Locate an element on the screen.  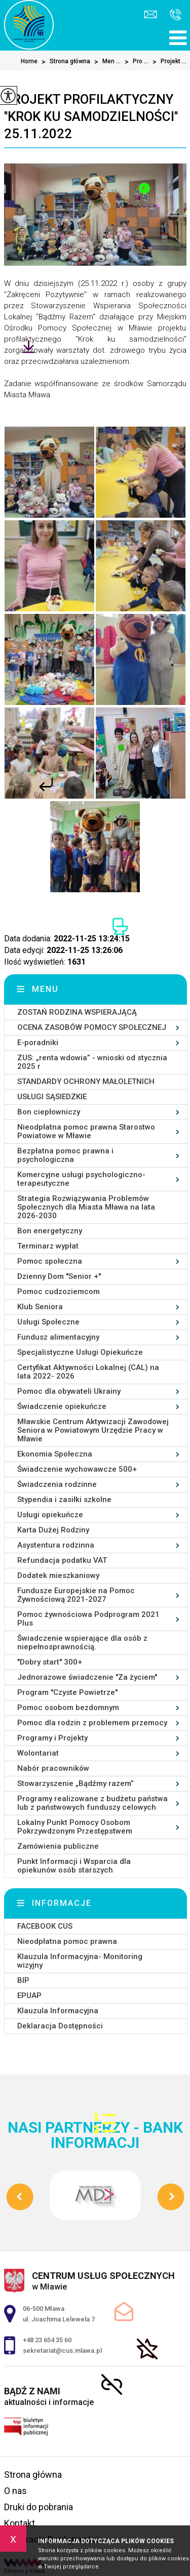
view or manage git branches is located at coordinates (141, 594).